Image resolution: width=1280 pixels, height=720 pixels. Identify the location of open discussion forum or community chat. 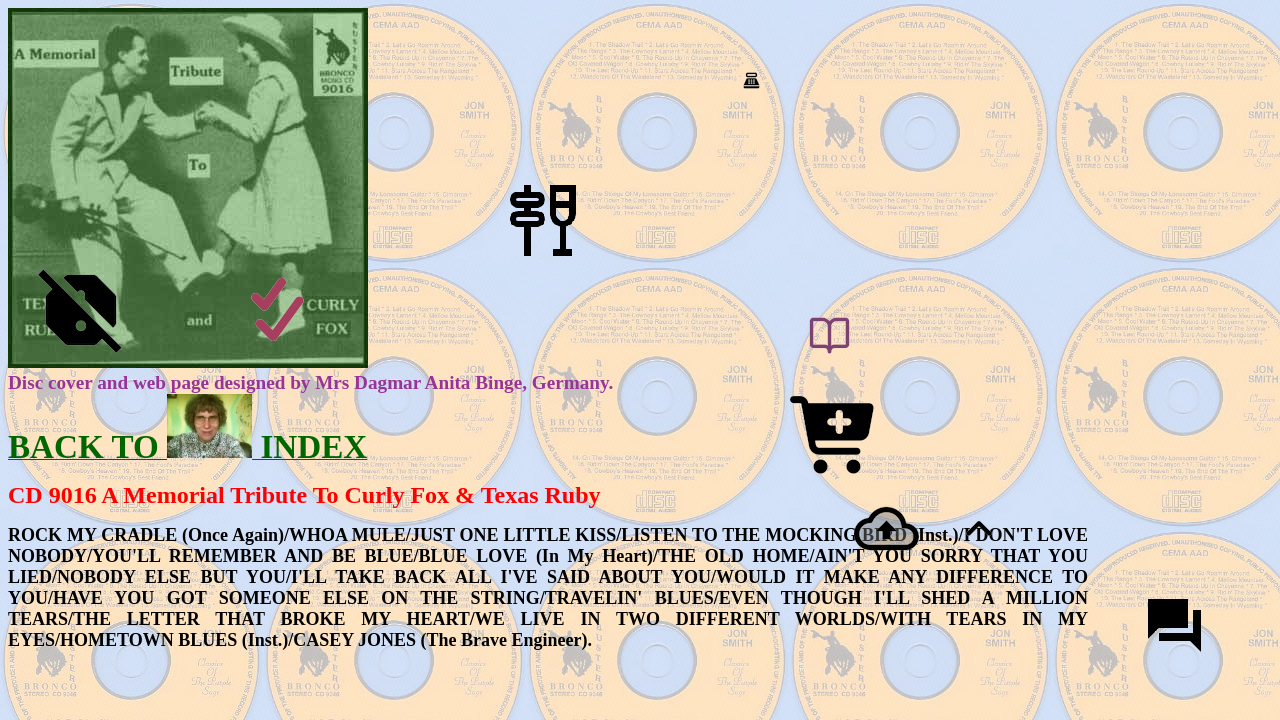
(1174, 625).